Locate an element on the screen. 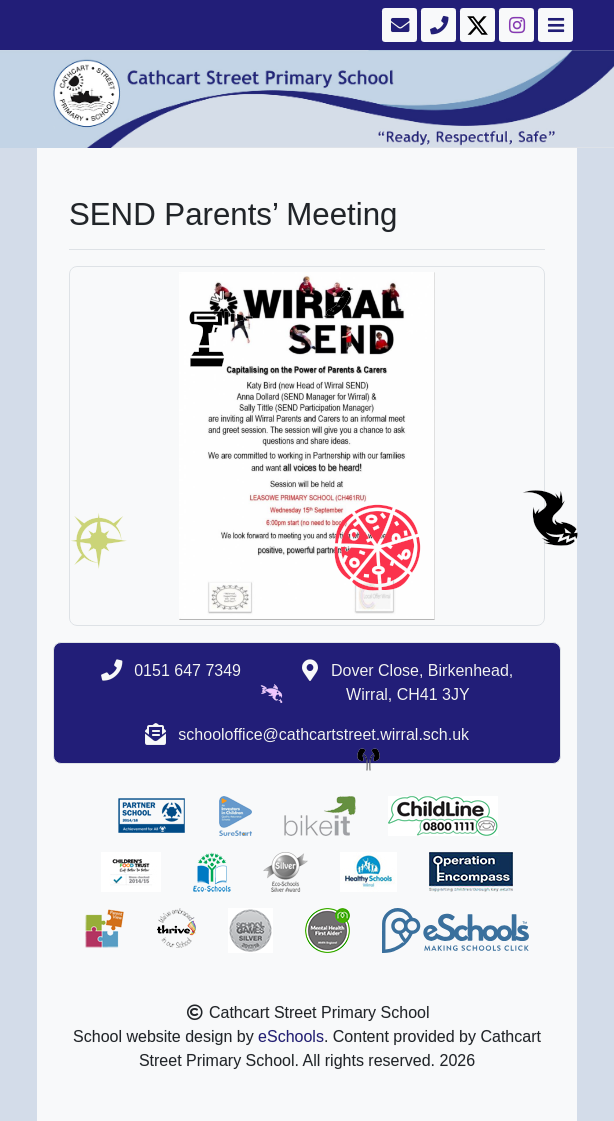 The width and height of the screenshot is (614, 1121). food or restaurant category in a game menu is located at coordinates (377, 547).